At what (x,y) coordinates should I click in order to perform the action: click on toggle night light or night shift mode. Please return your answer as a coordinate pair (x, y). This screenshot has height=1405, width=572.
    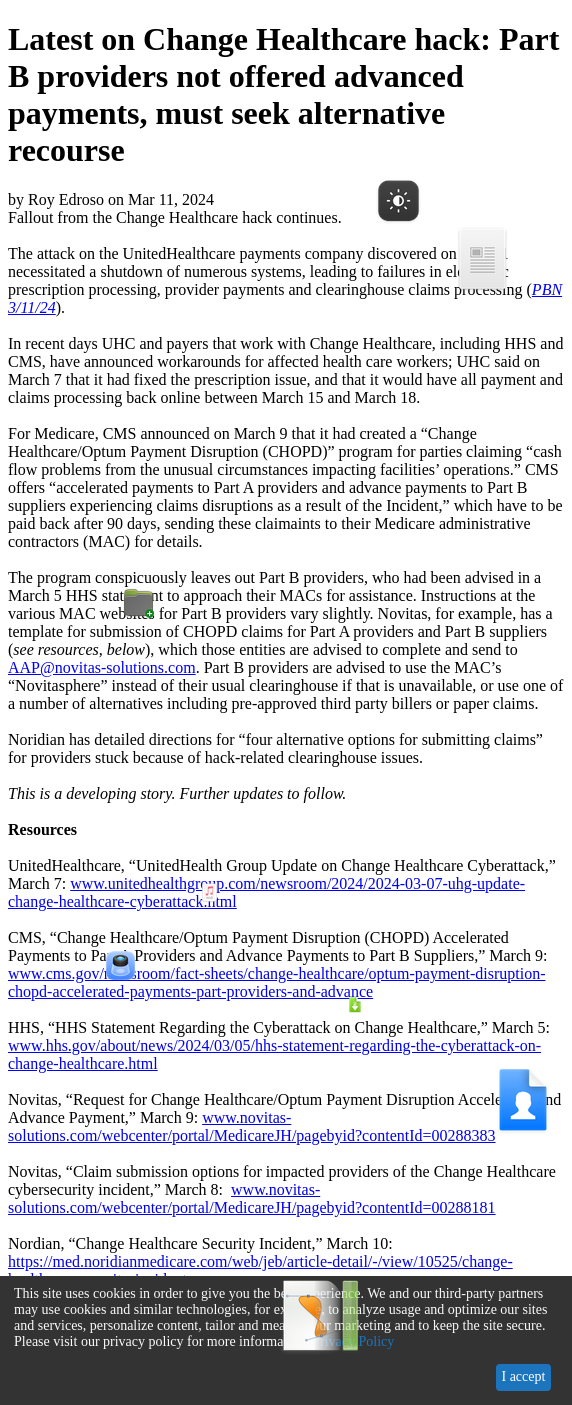
    Looking at the image, I should click on (398, 201).